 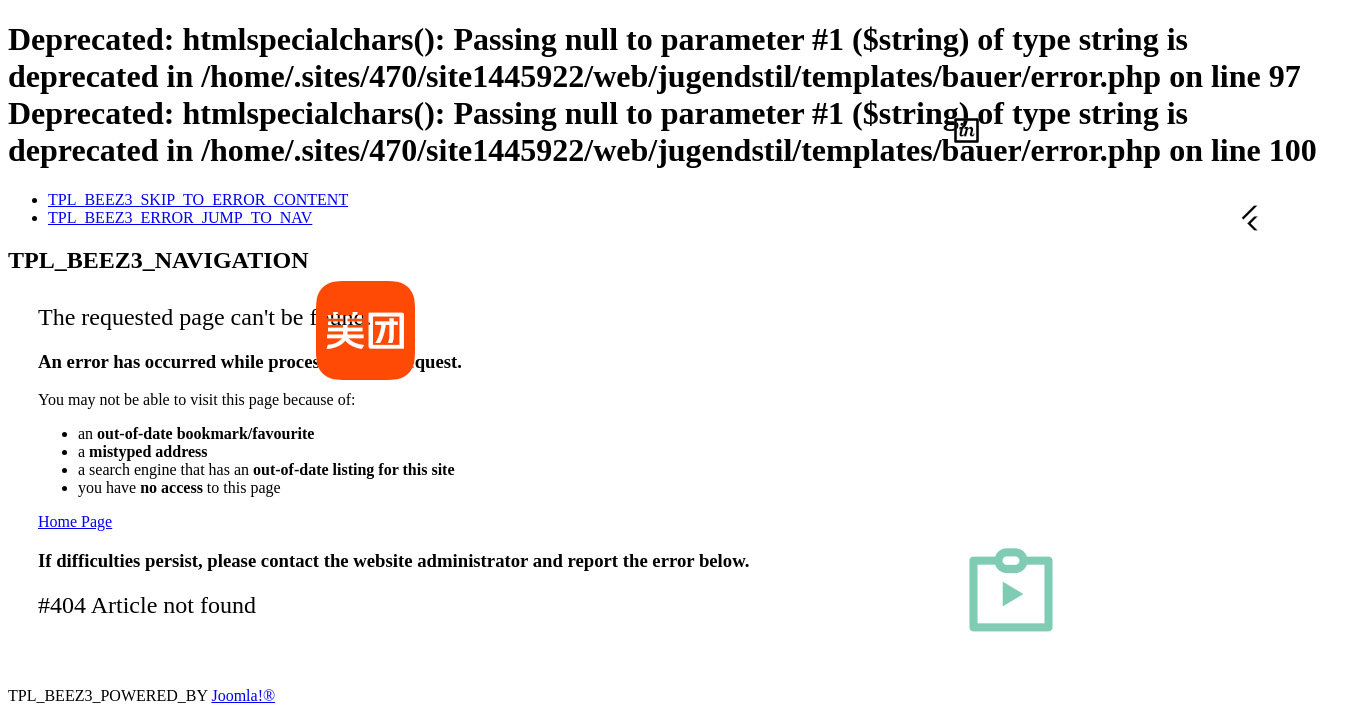 I want to click on open InVision app, so click(x=966, y=130).